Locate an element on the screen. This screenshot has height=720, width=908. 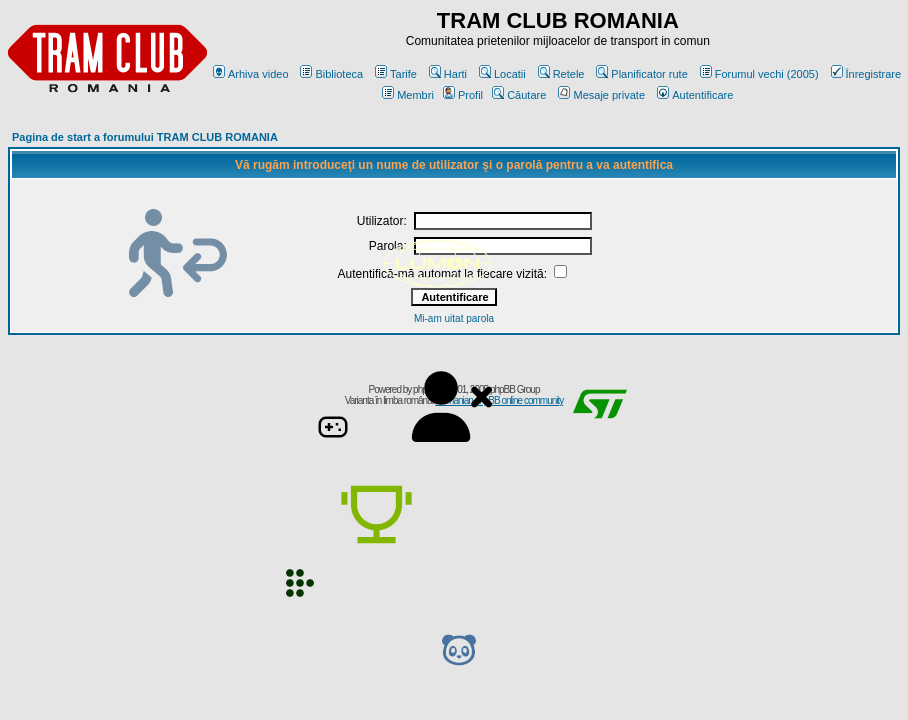
lumon industries brand logo is located at coordinates (437, 263).